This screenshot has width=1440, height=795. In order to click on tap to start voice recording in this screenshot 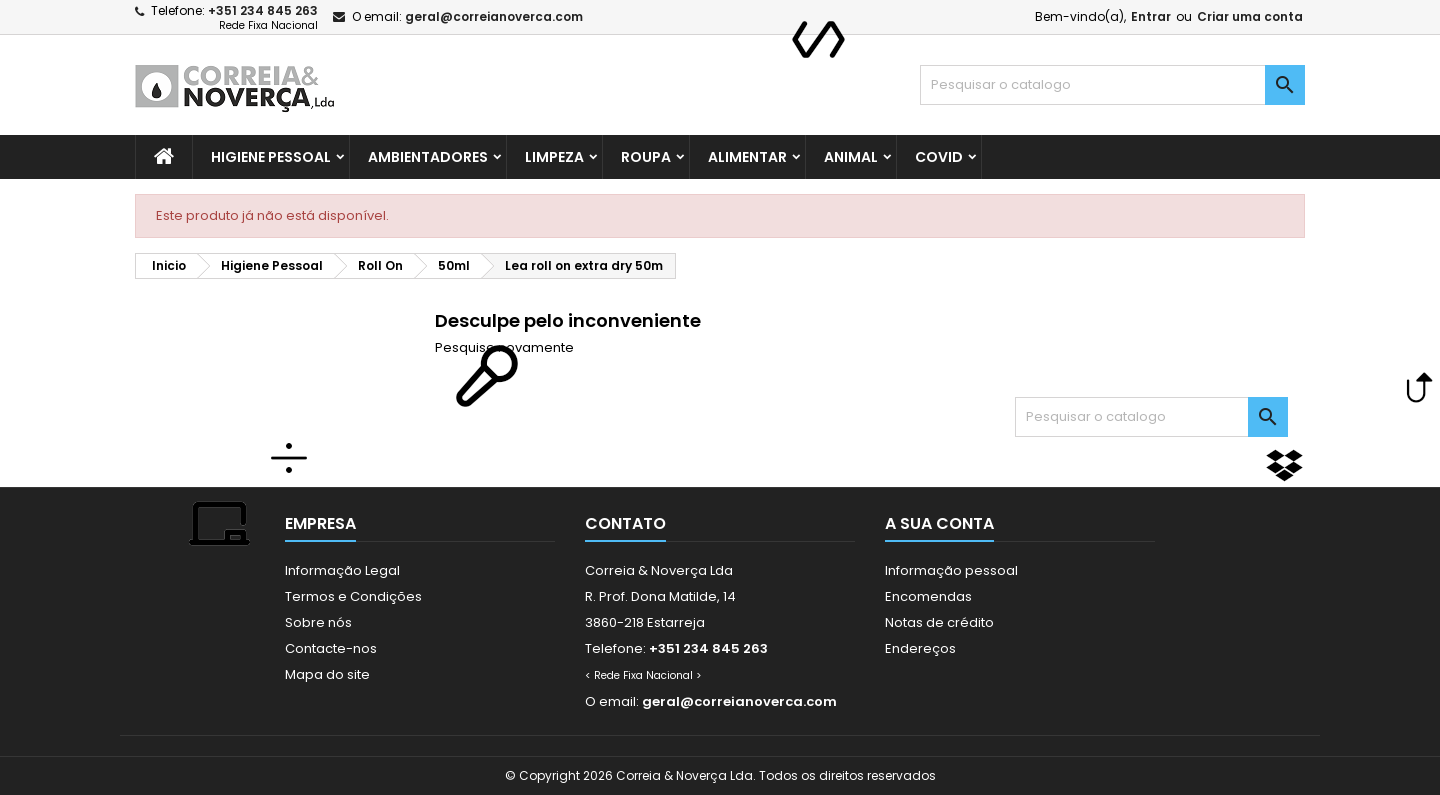, I will do `click(487, 376)`.